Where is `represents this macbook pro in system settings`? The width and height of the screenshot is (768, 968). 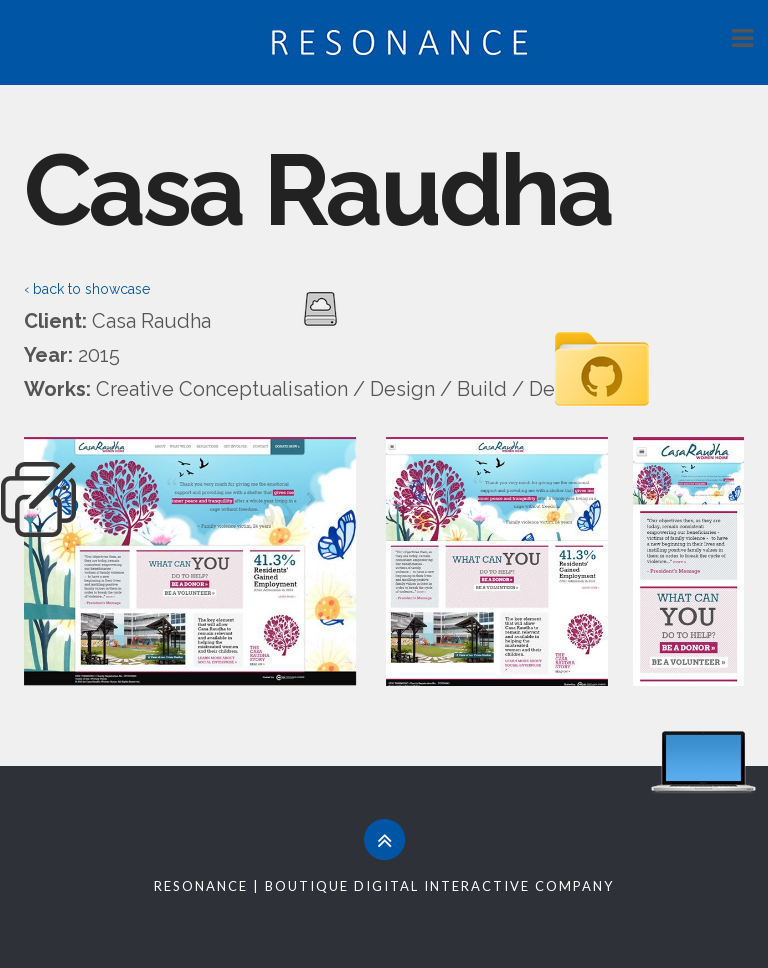 represents this macbook pro in system settings is located at coordinates (703, 760).